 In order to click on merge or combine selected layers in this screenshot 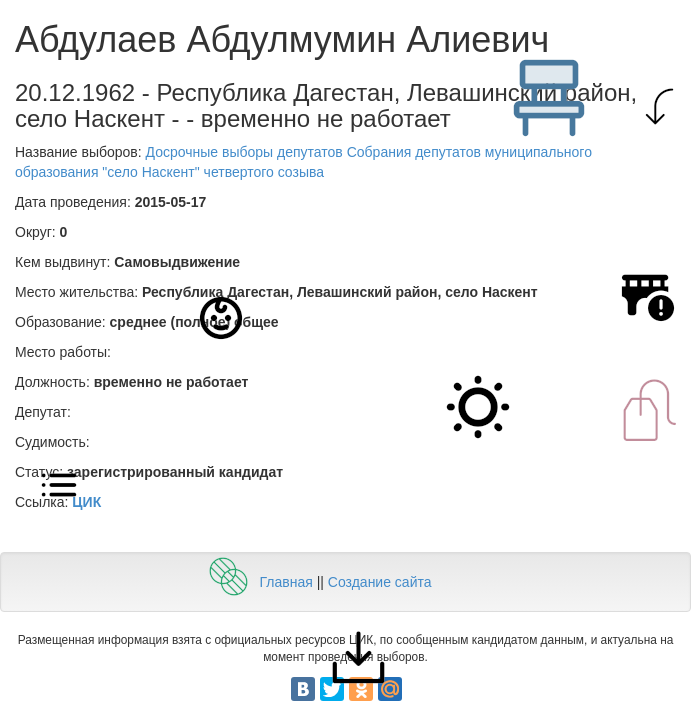, I will do `click(228, 576)`.